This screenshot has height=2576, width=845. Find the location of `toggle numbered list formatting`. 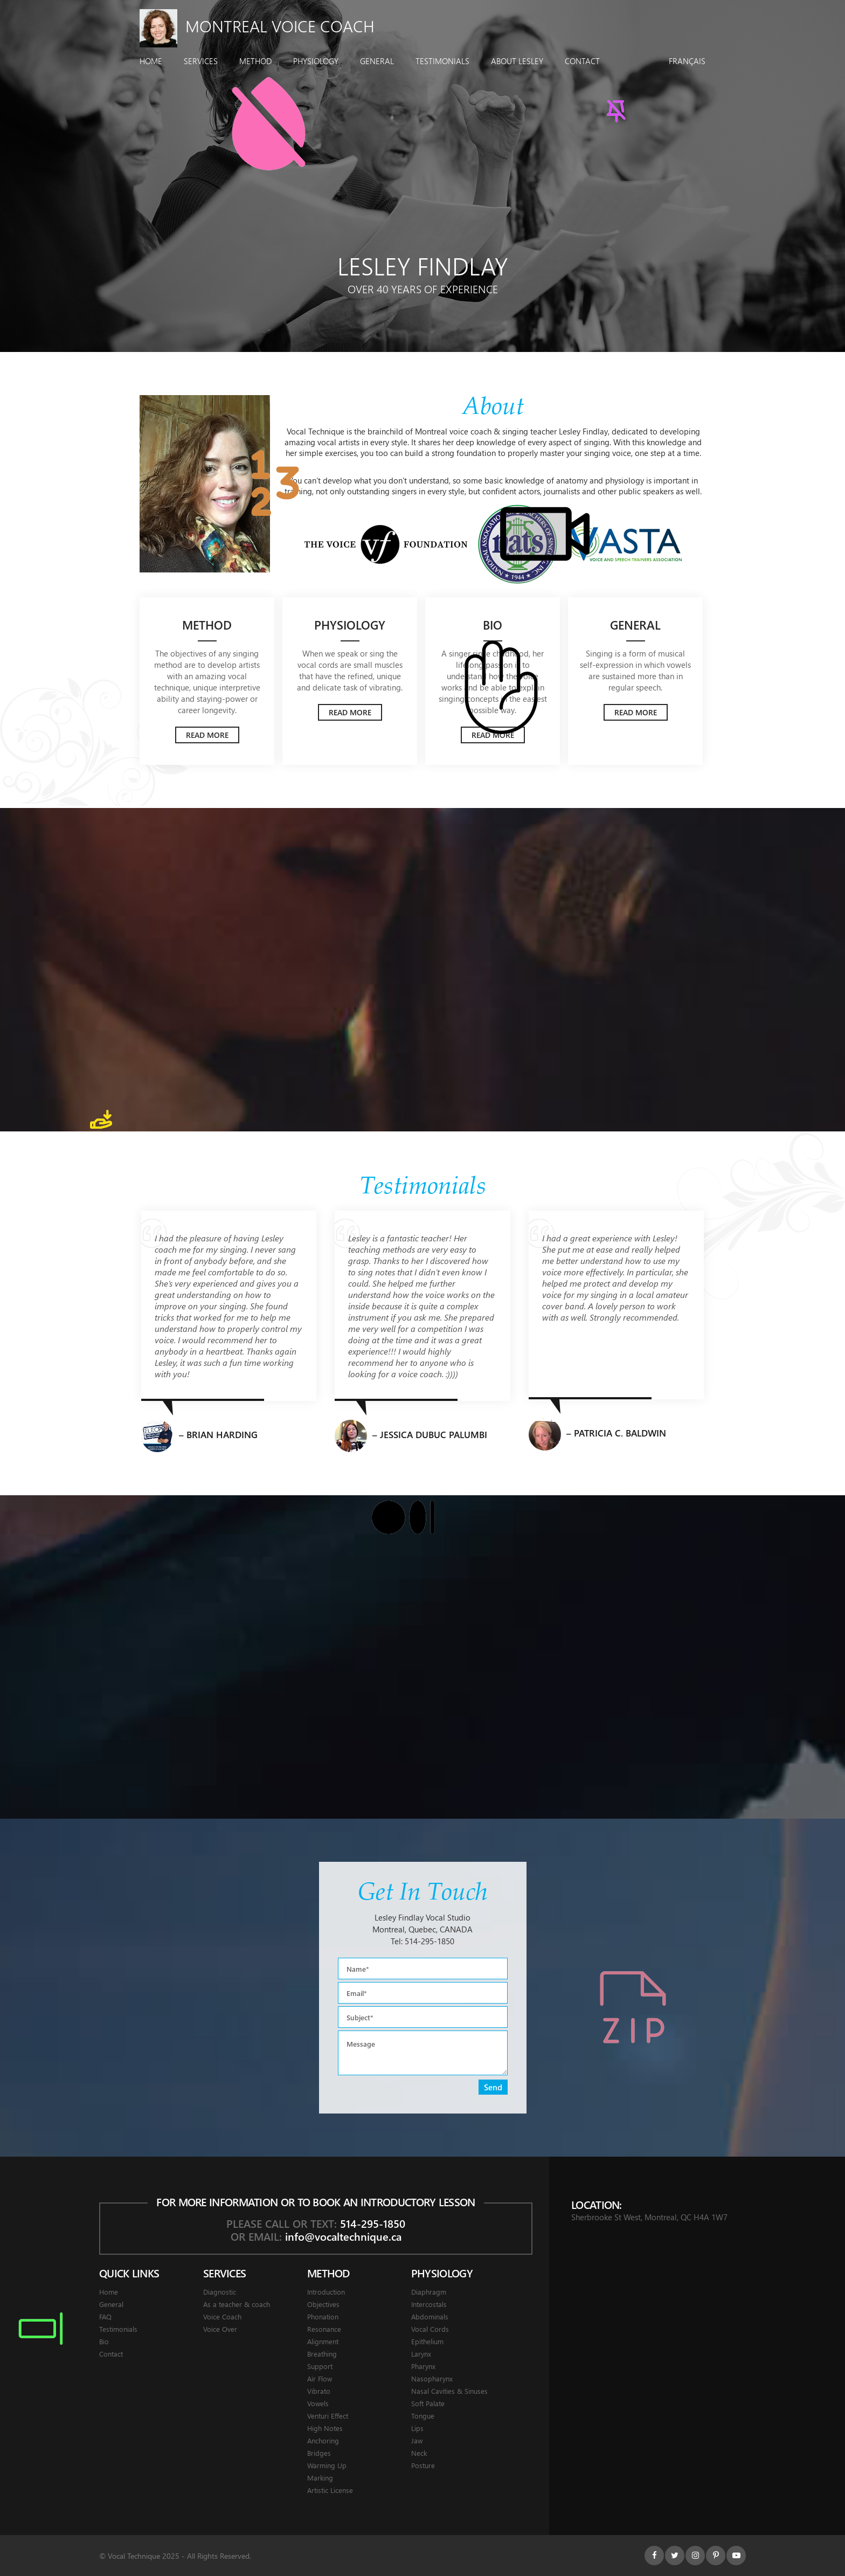

toggle numbered list formatting is located at coordinates (272, 483).